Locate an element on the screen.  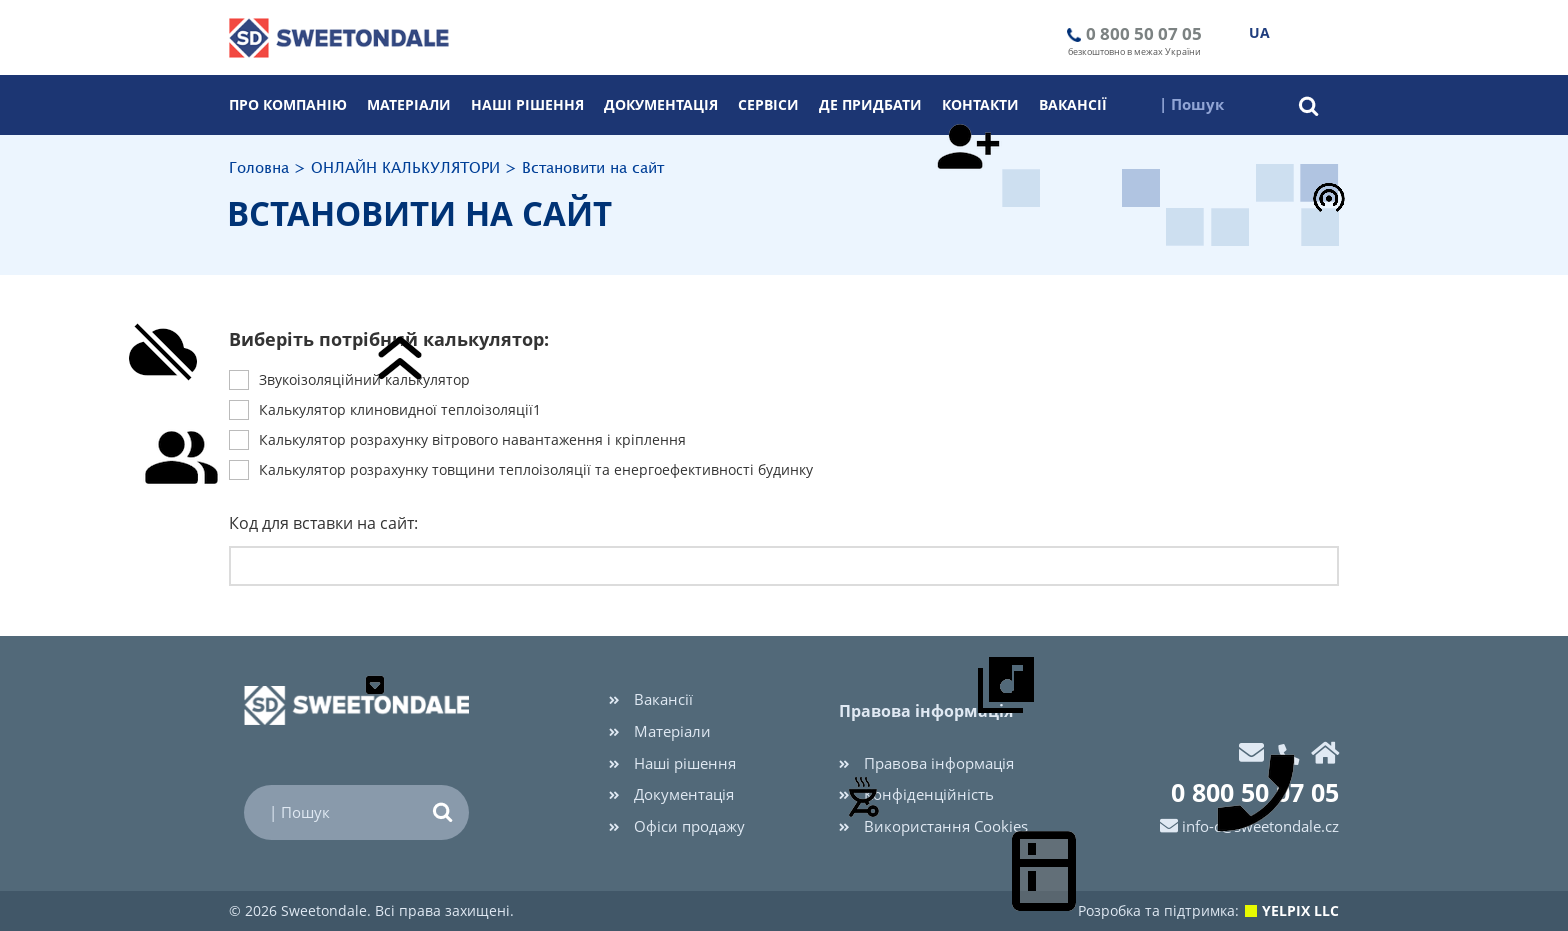
view contacts or people list is located at coordinates (181, 457).